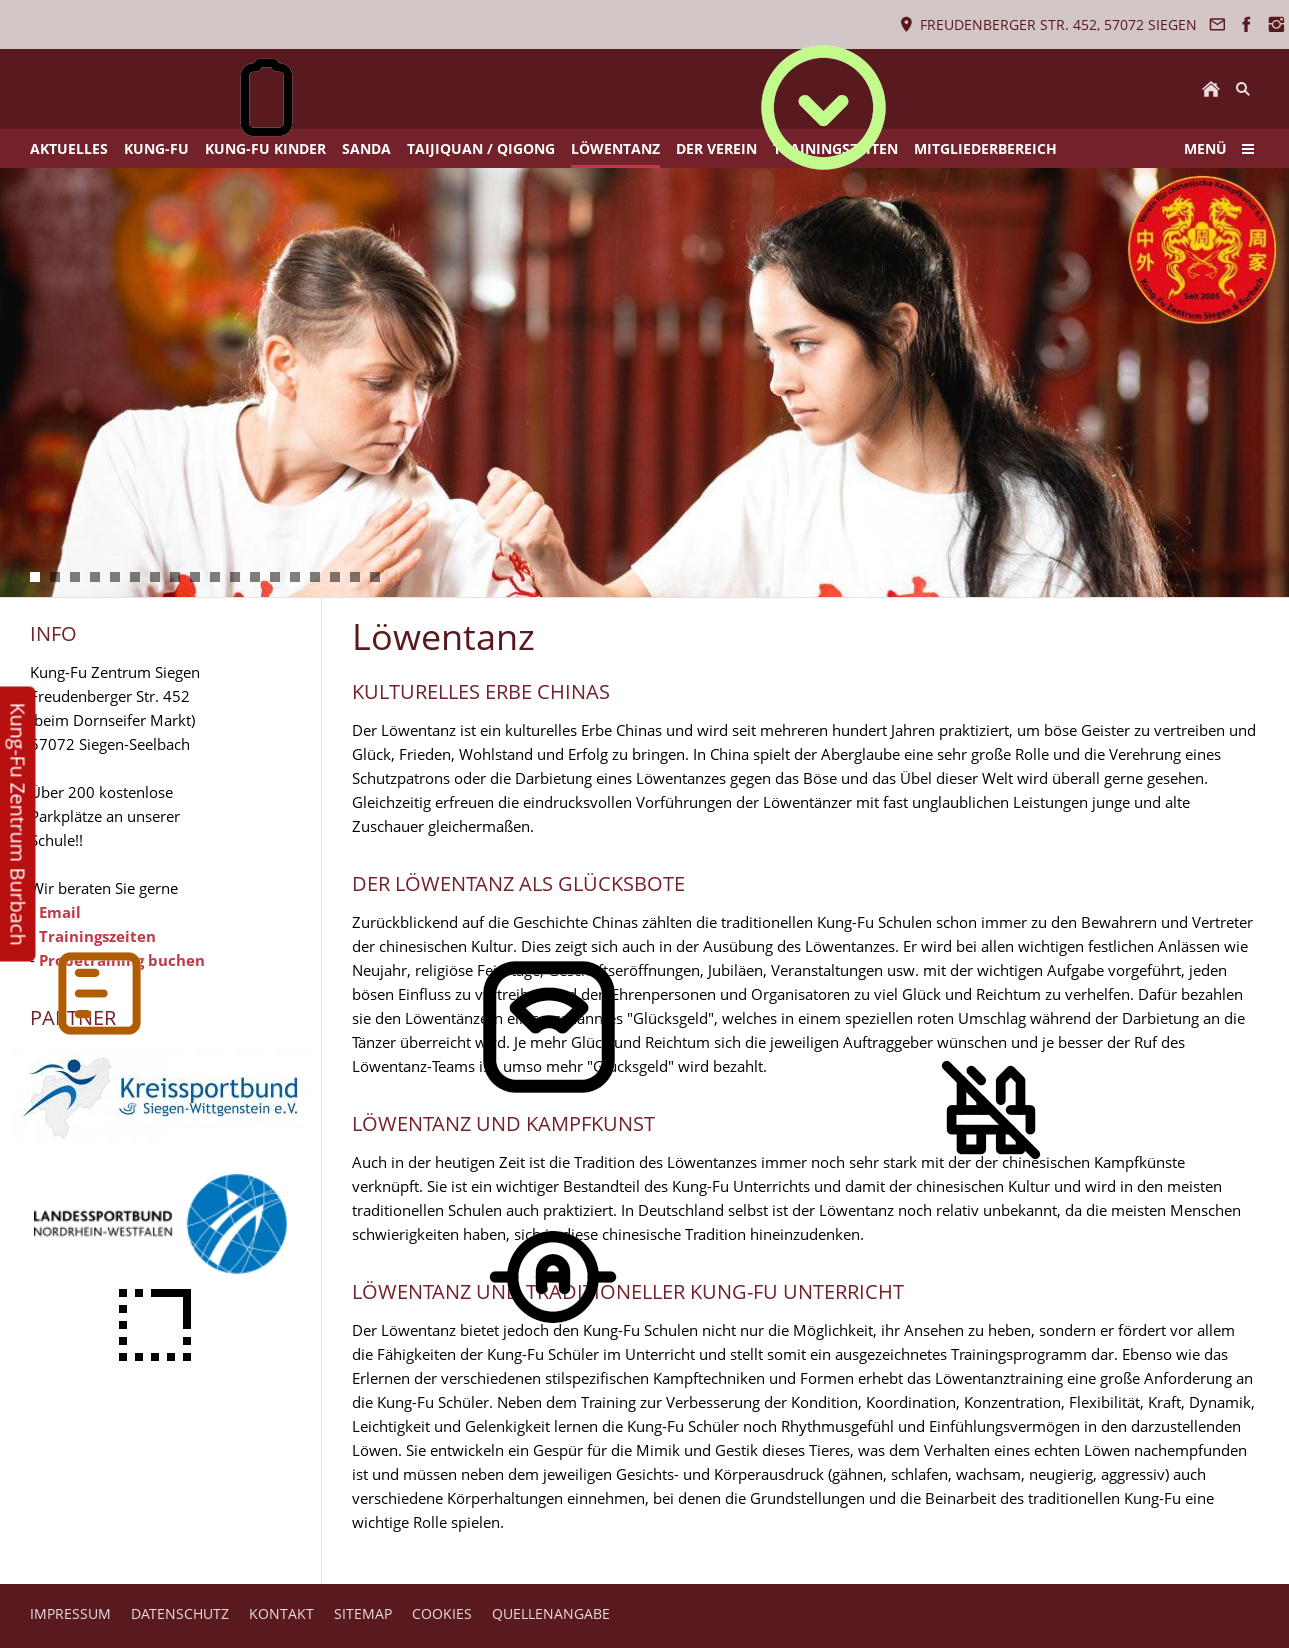 Image resolution: width=1289 pixels, height=1648 pixels. Describe the element at coordinates (99, 993) in the screenshot. I see `align content to the left with full-width stretching` at that location.